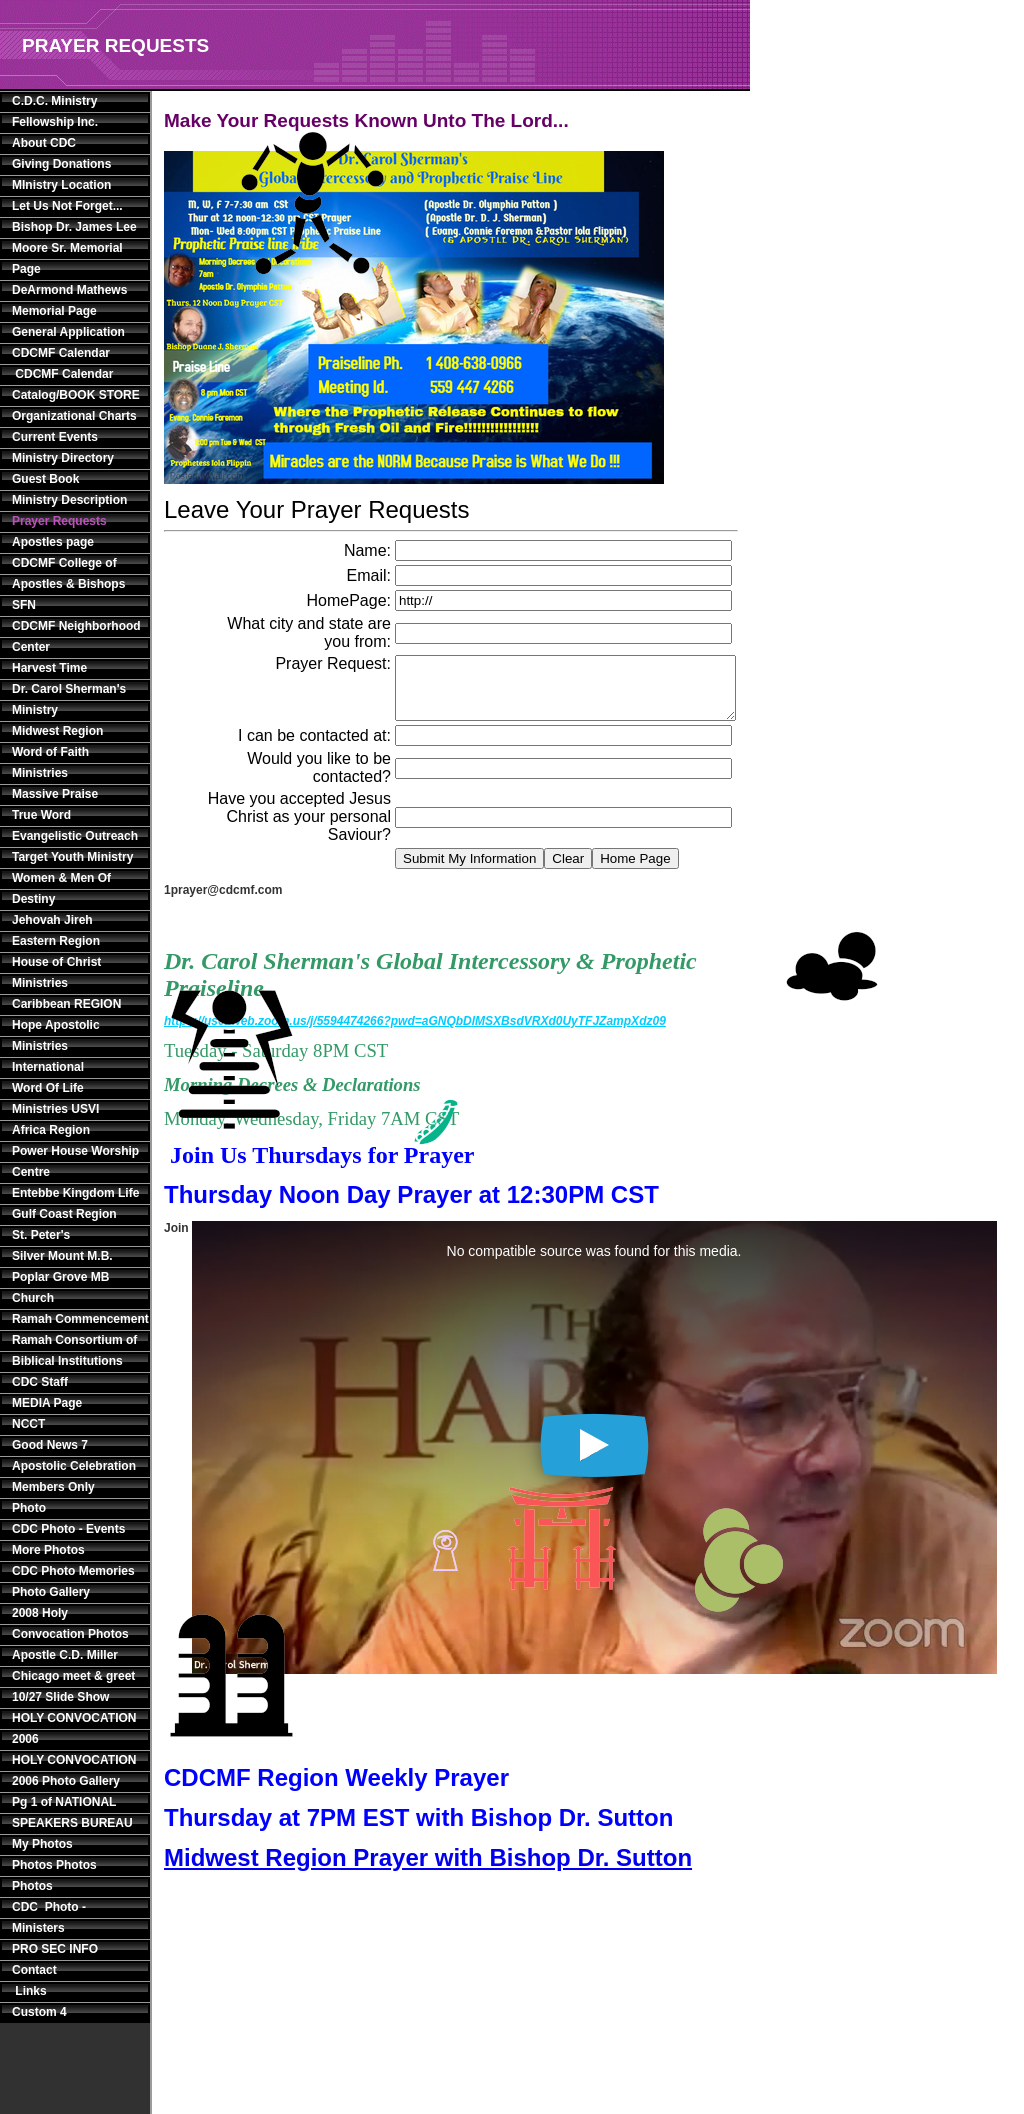 This screenshot has width=1024, height=2114. Describe the element at coordinates (229, 1059) in the screenshot. I see `indicates electricity or power generation` at that location.